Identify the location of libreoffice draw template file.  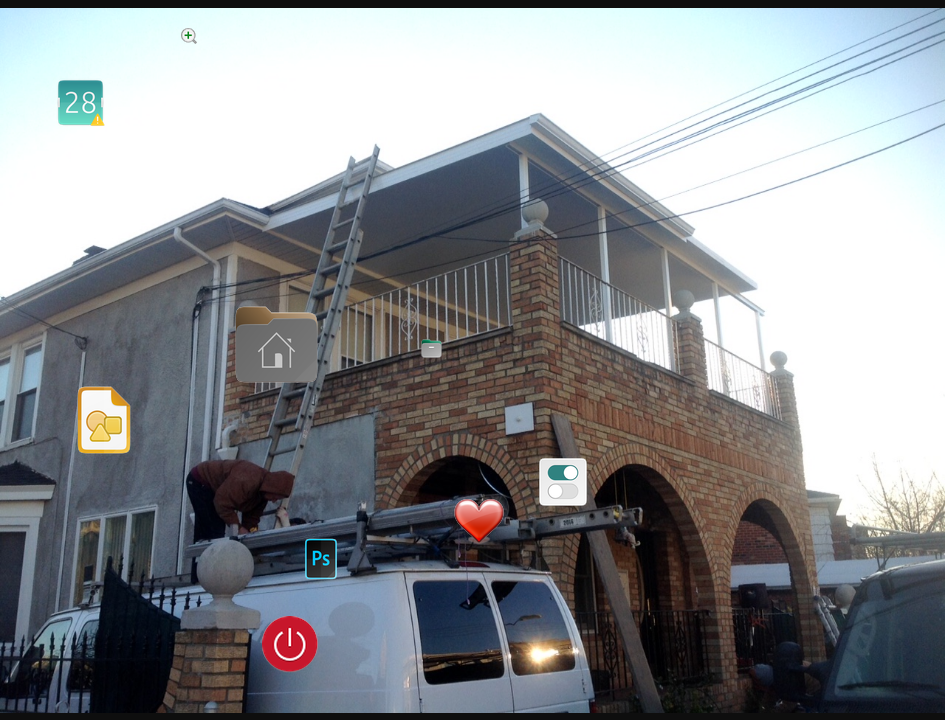
(104, 420).